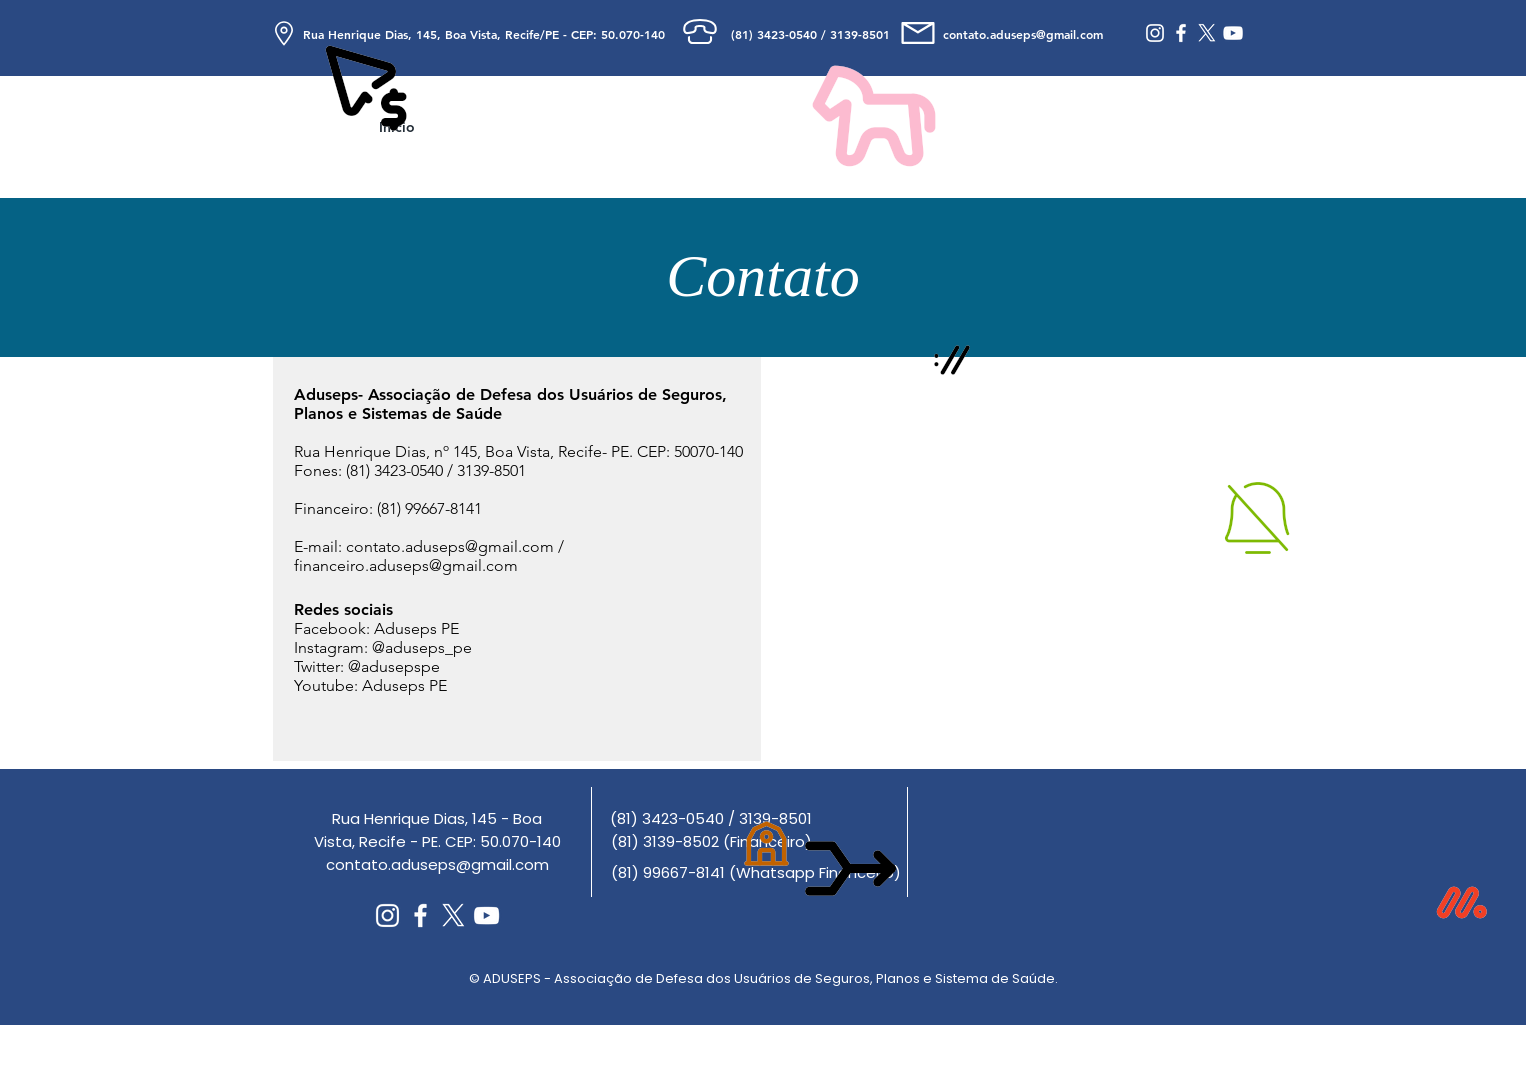  What do you see at coordinates (1258, 518) in the screenshot?
I see `mute notifications` at bounding box center [1258, 518].